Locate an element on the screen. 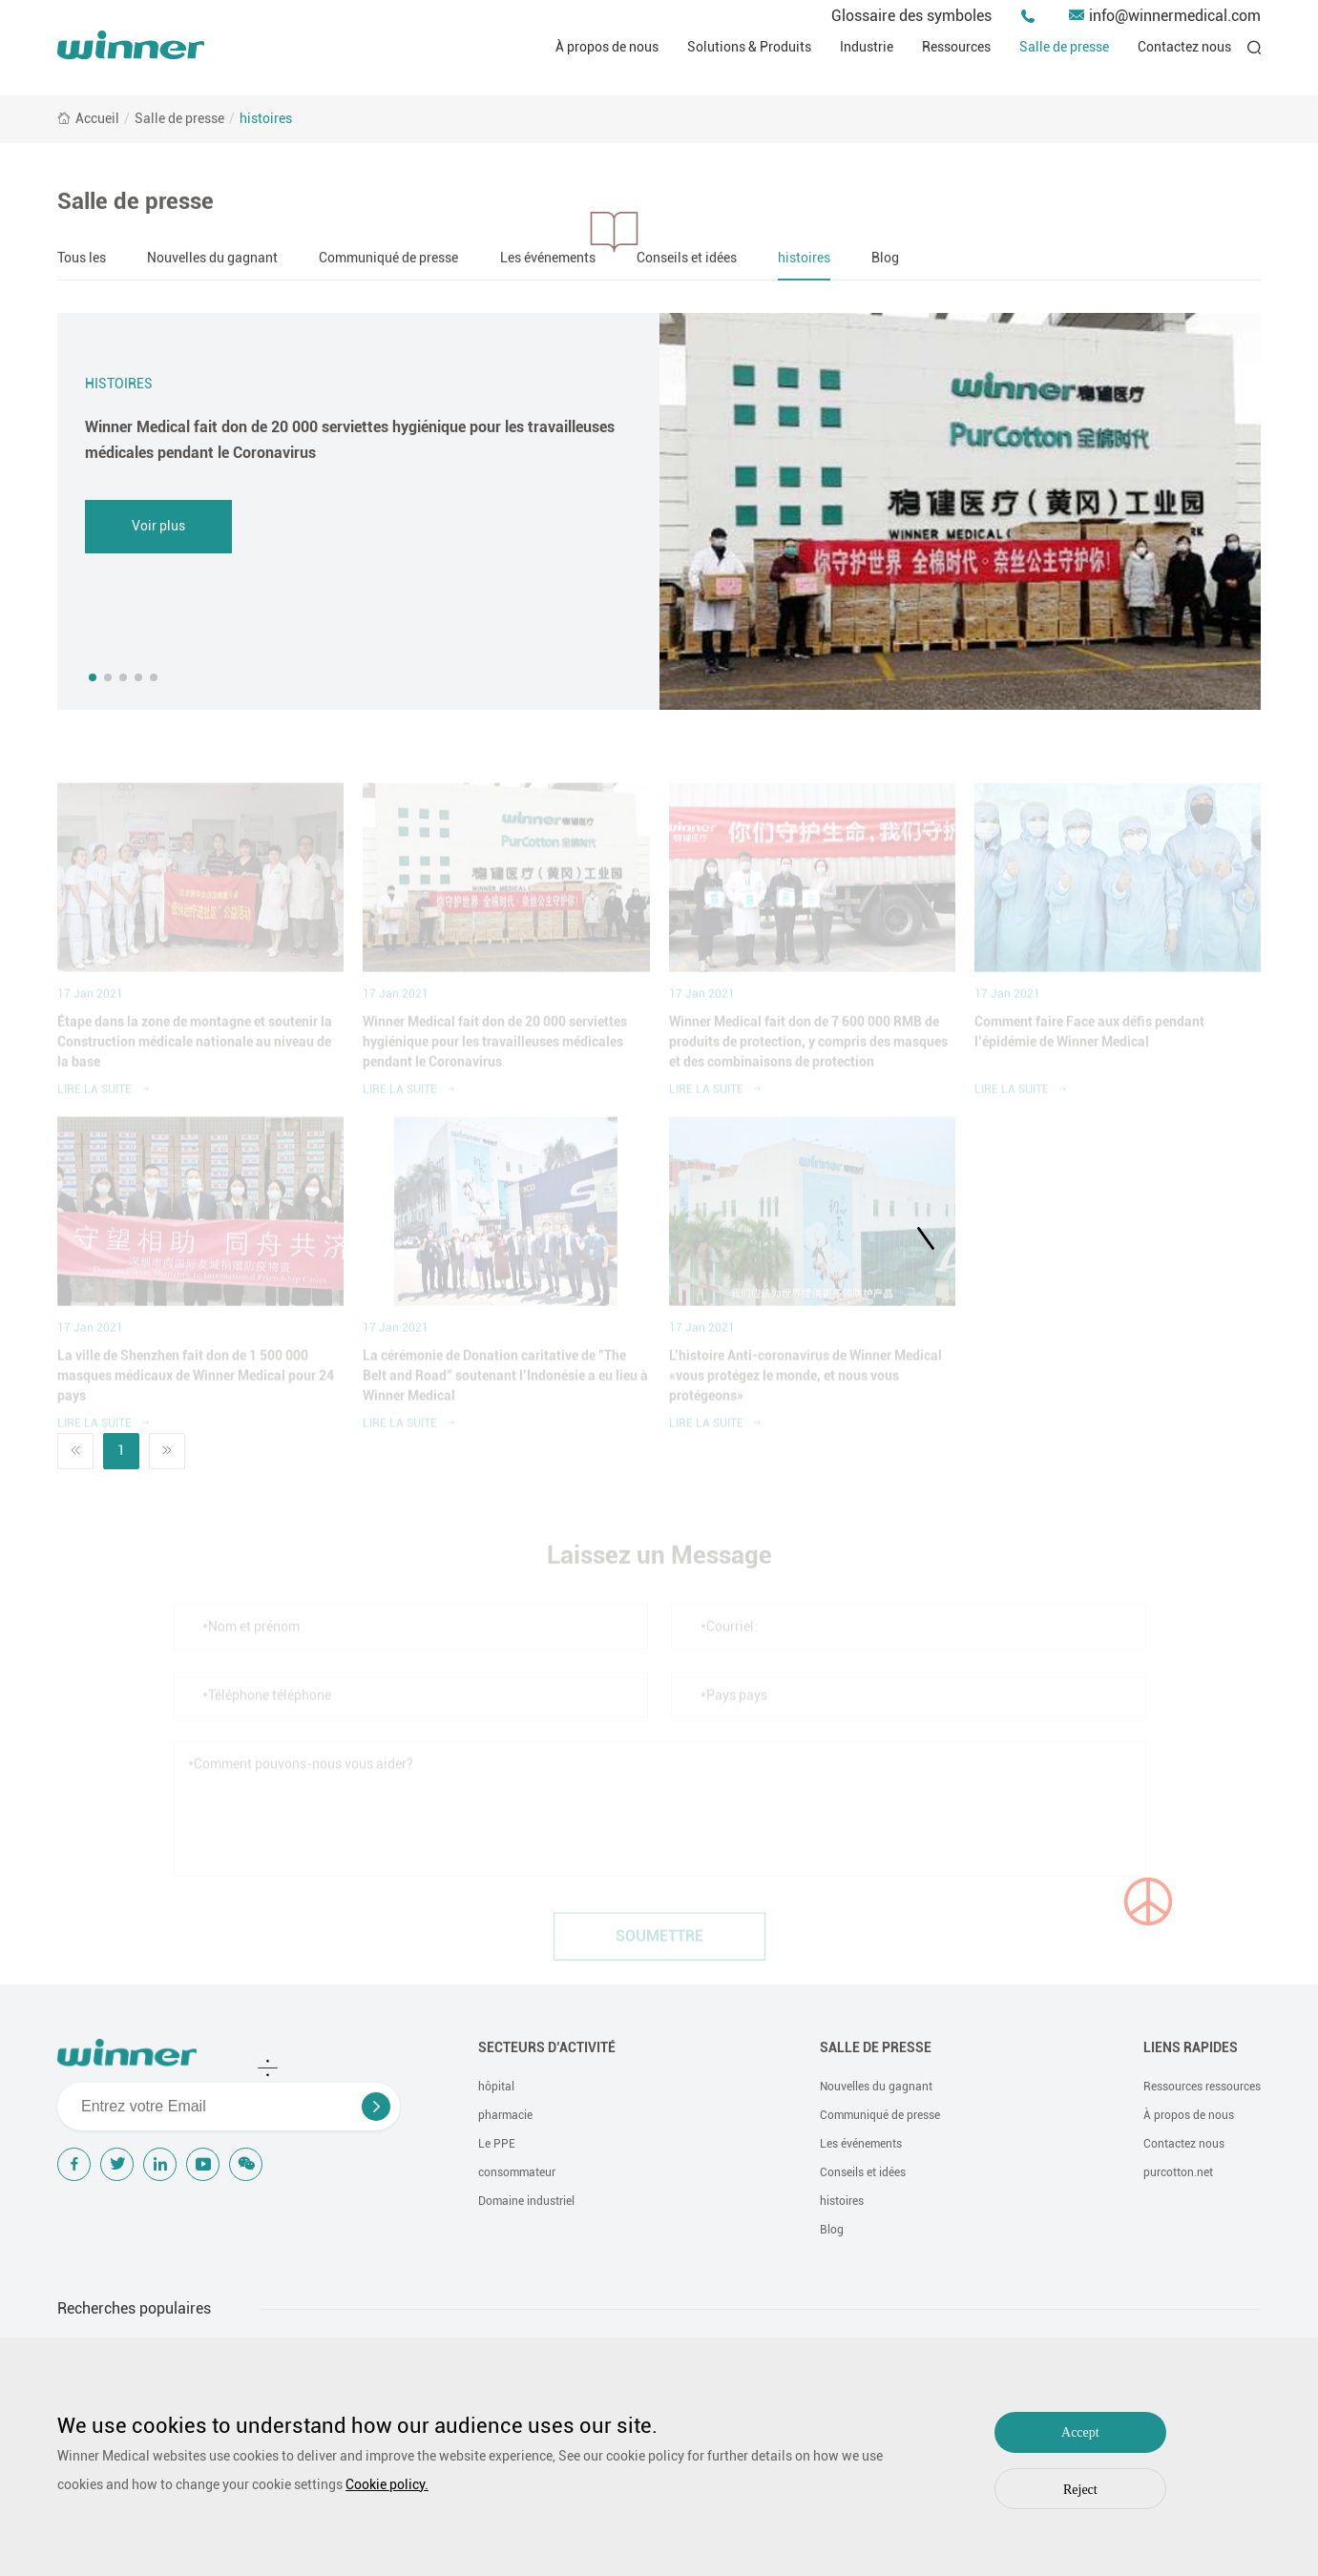  indicates a disabled or unavailable feature is located at coordinates (926, 1238).